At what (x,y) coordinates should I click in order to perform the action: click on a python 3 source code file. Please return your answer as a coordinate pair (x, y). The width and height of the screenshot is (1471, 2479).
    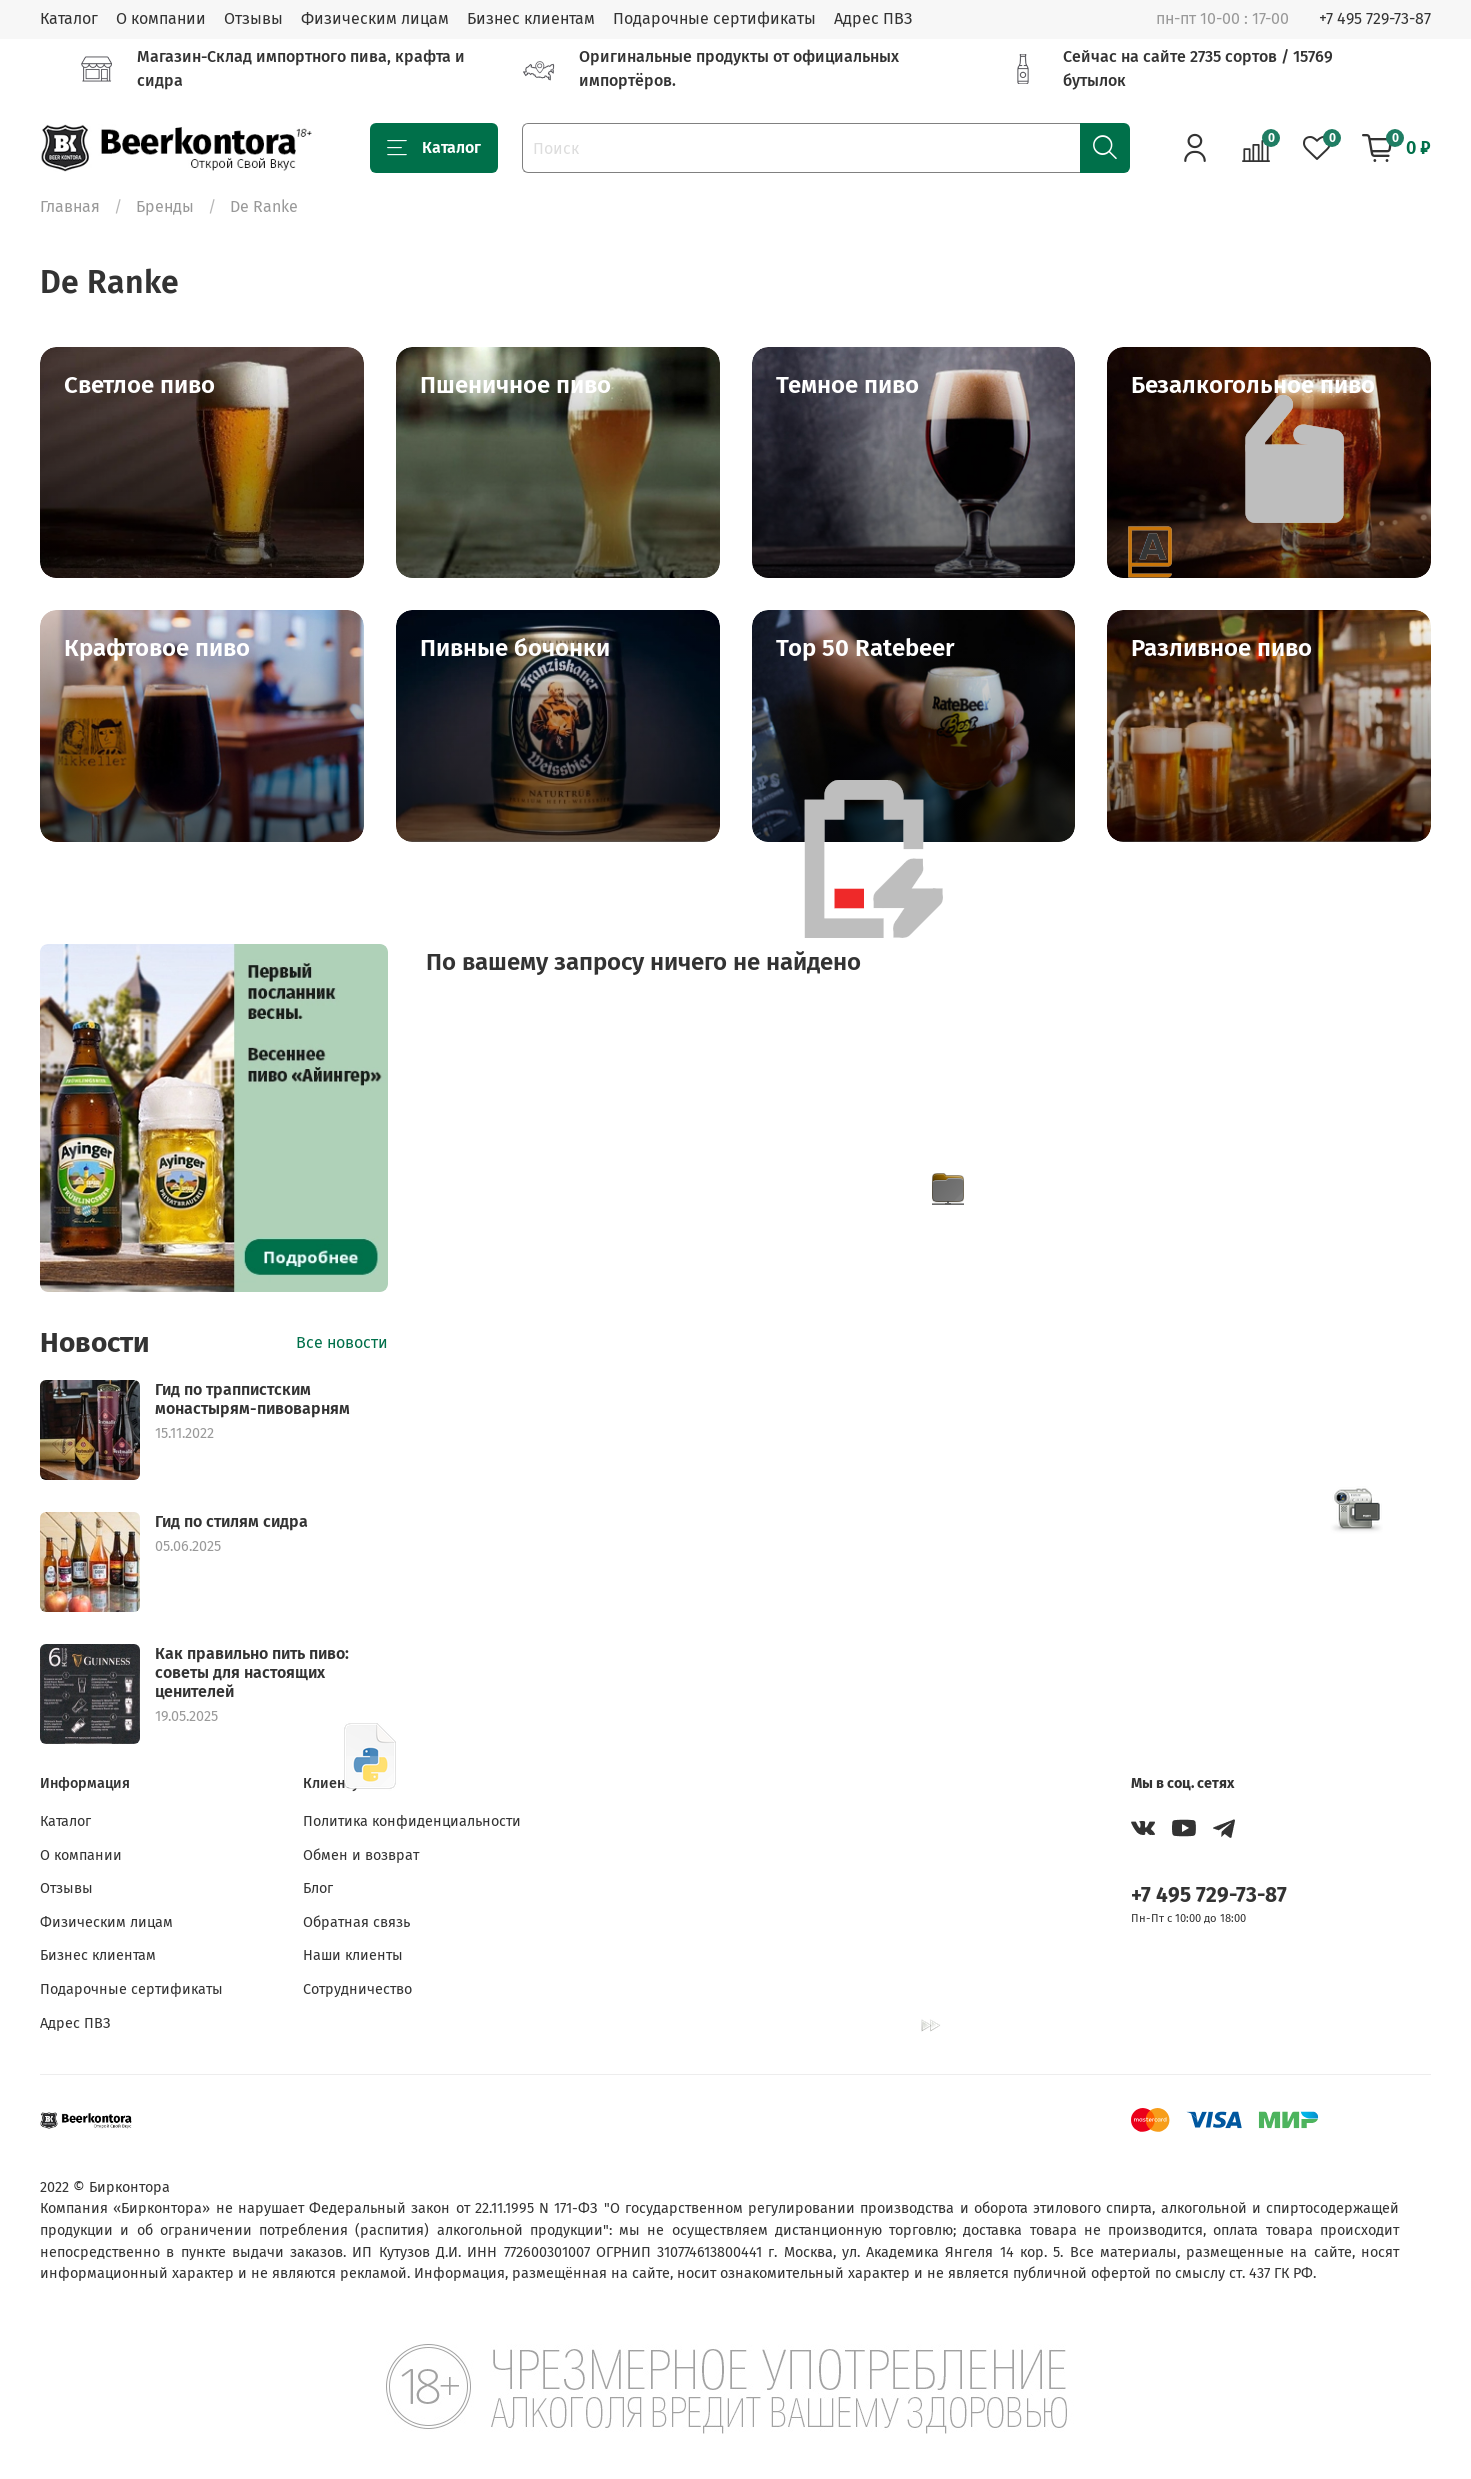
    Looking at the image, I should click on (370, 1756).